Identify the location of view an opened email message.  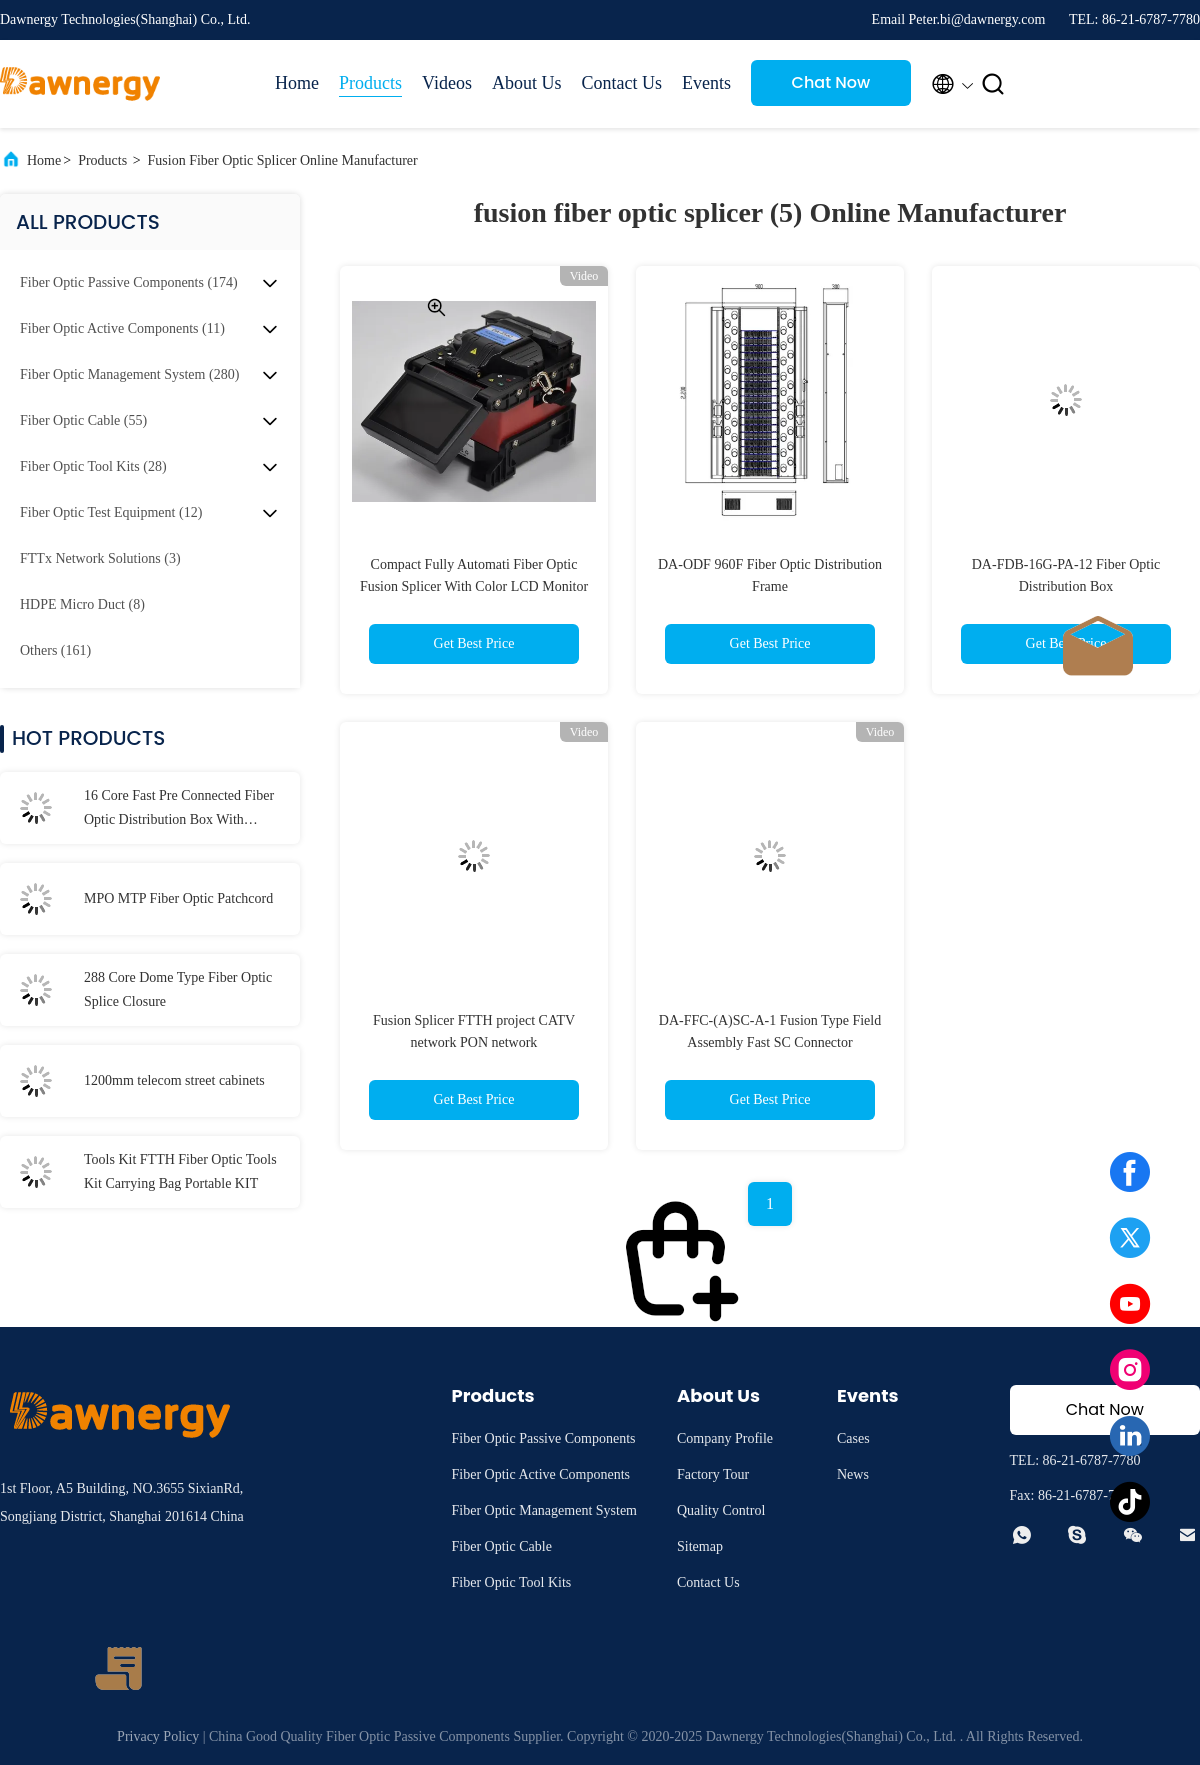
(1098, 646).